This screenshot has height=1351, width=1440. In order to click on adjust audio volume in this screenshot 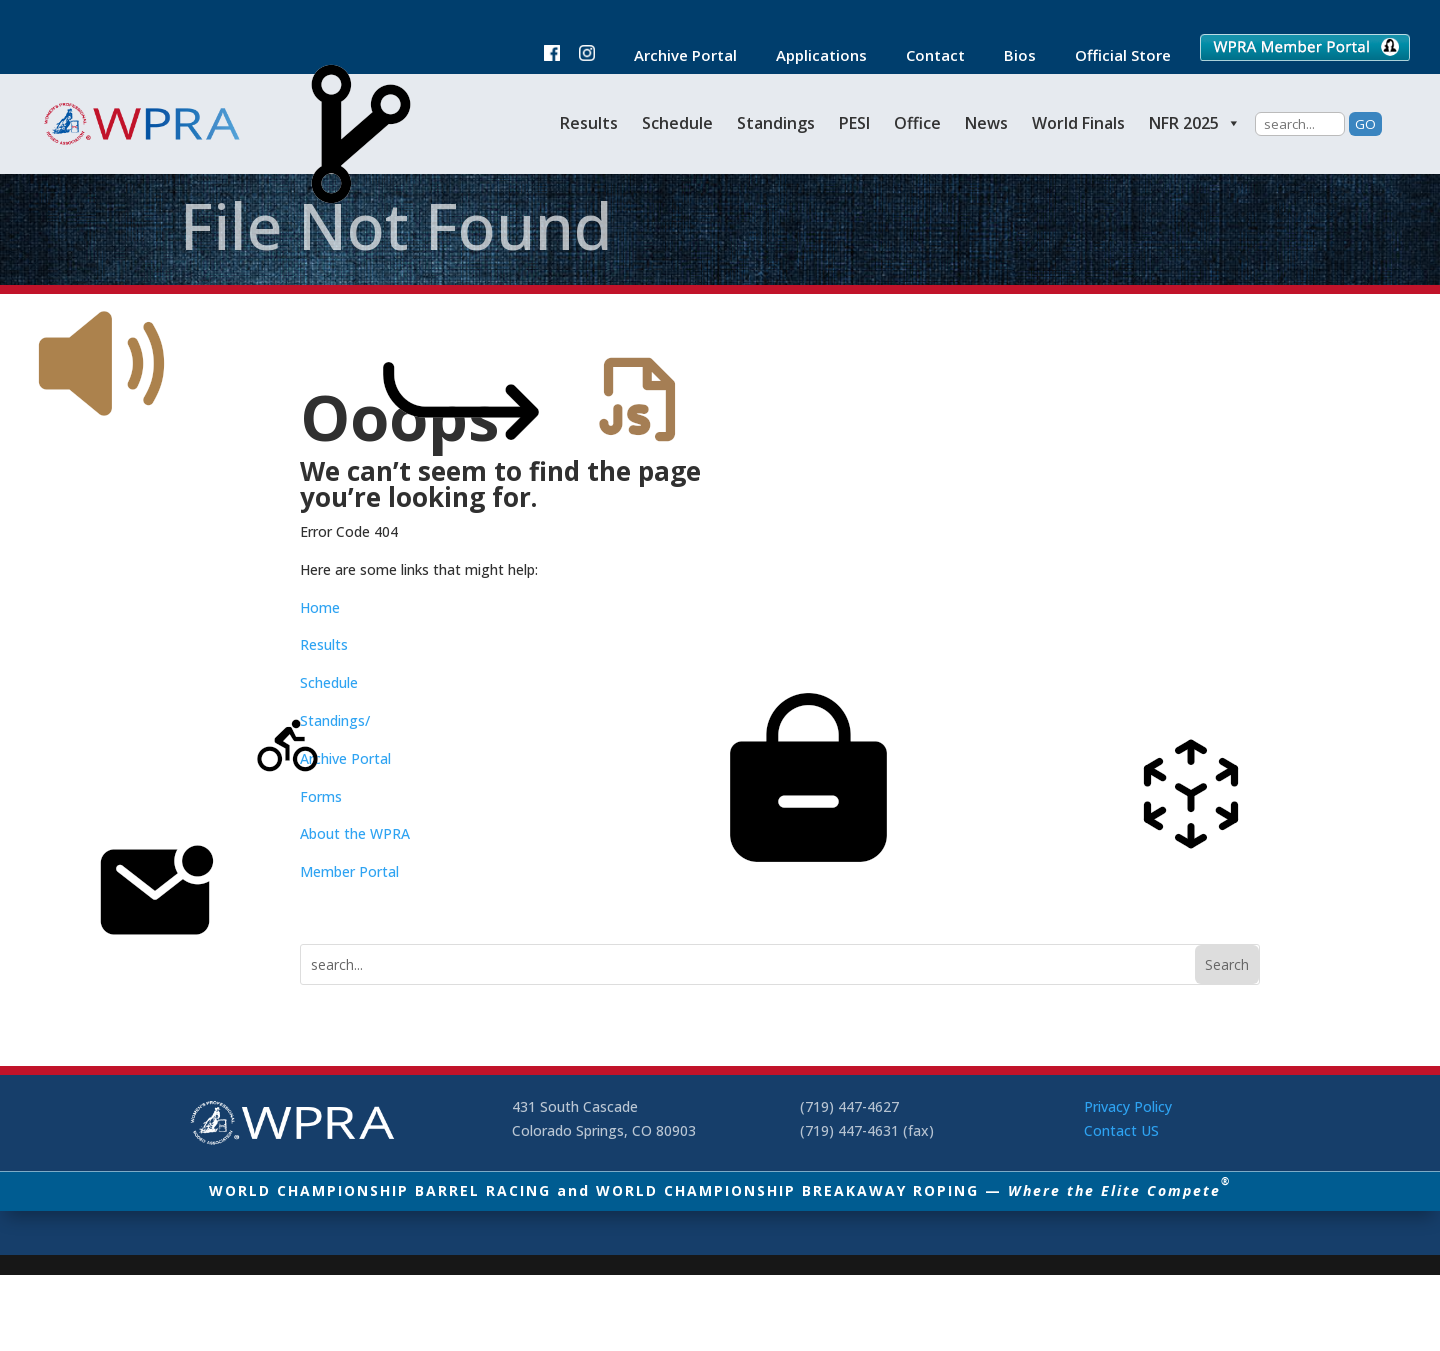, I will do `click(101, 363)`.